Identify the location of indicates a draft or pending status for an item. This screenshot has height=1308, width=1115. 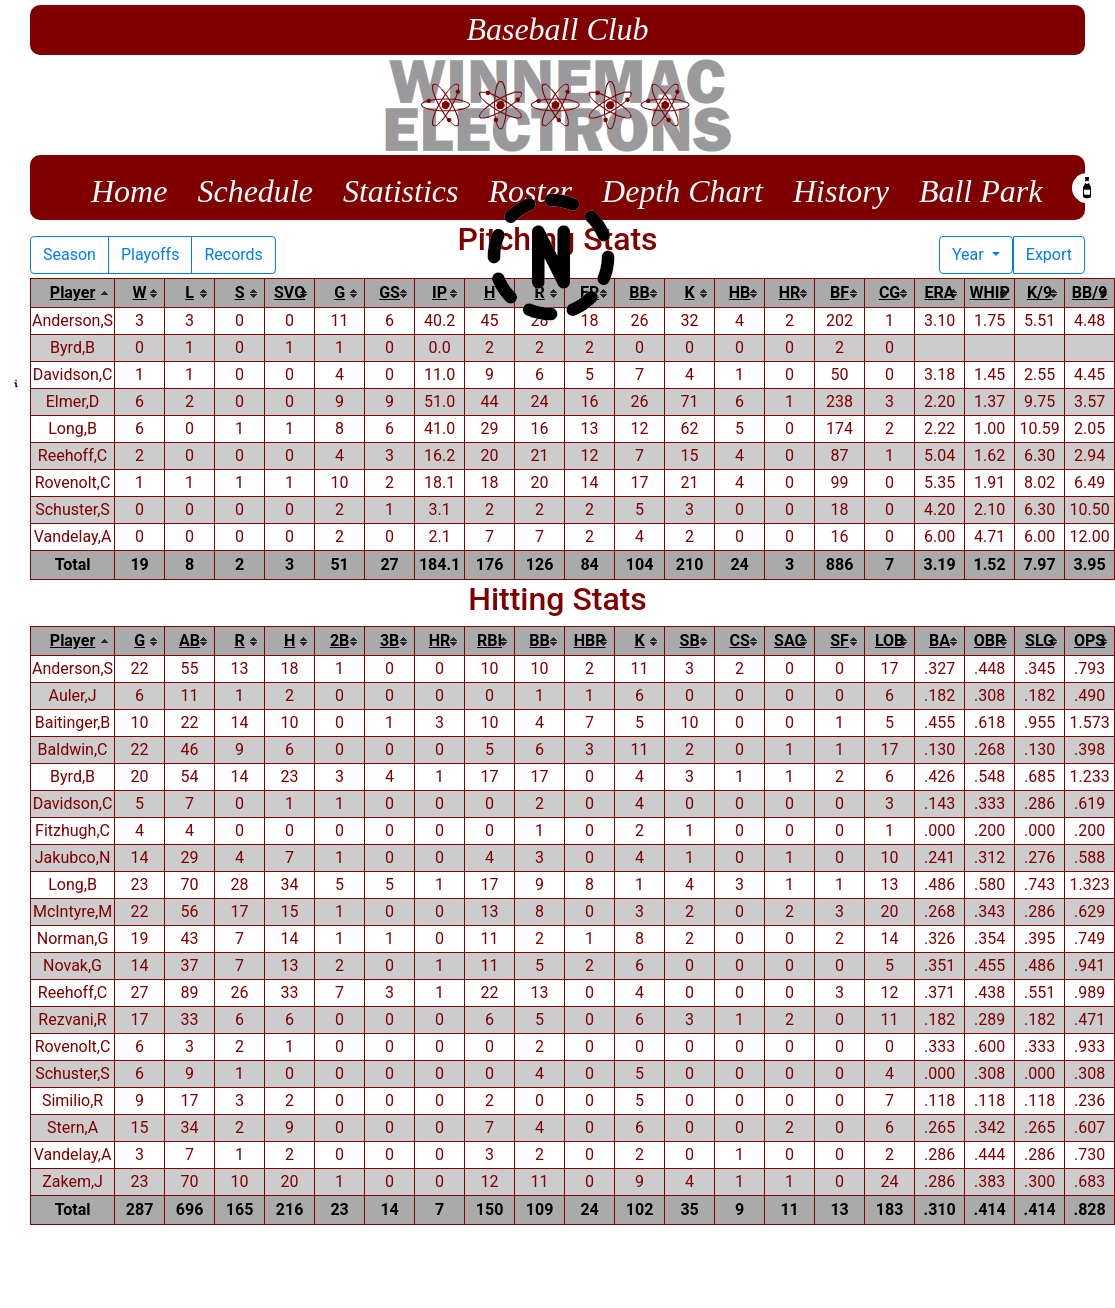
(551, 257).